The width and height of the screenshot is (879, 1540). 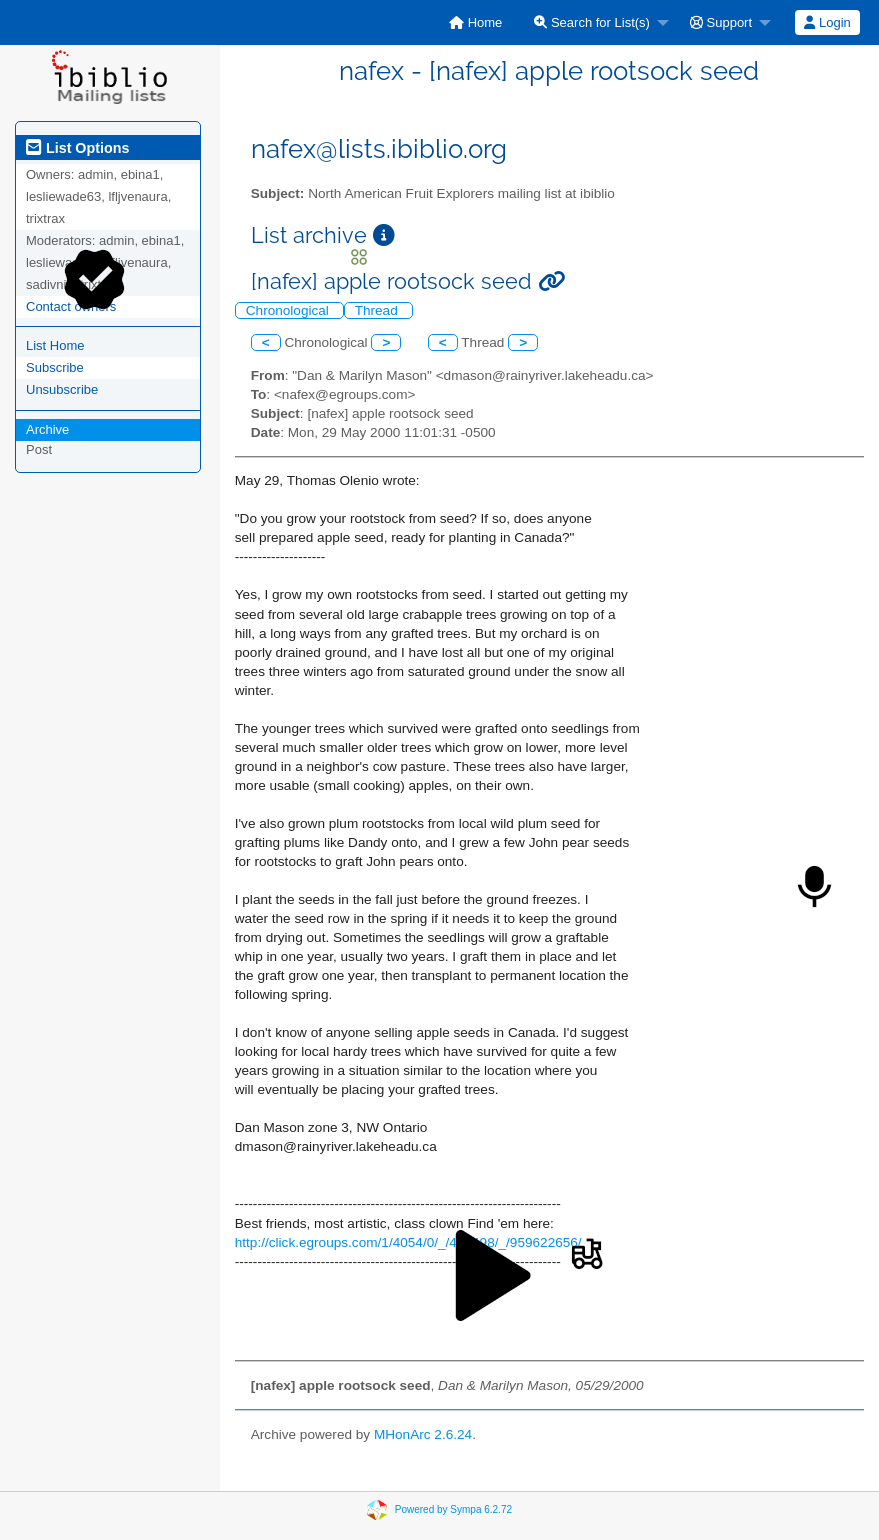 I want to click on select e-bike as transportation mode, so click(x=586, y=1254).